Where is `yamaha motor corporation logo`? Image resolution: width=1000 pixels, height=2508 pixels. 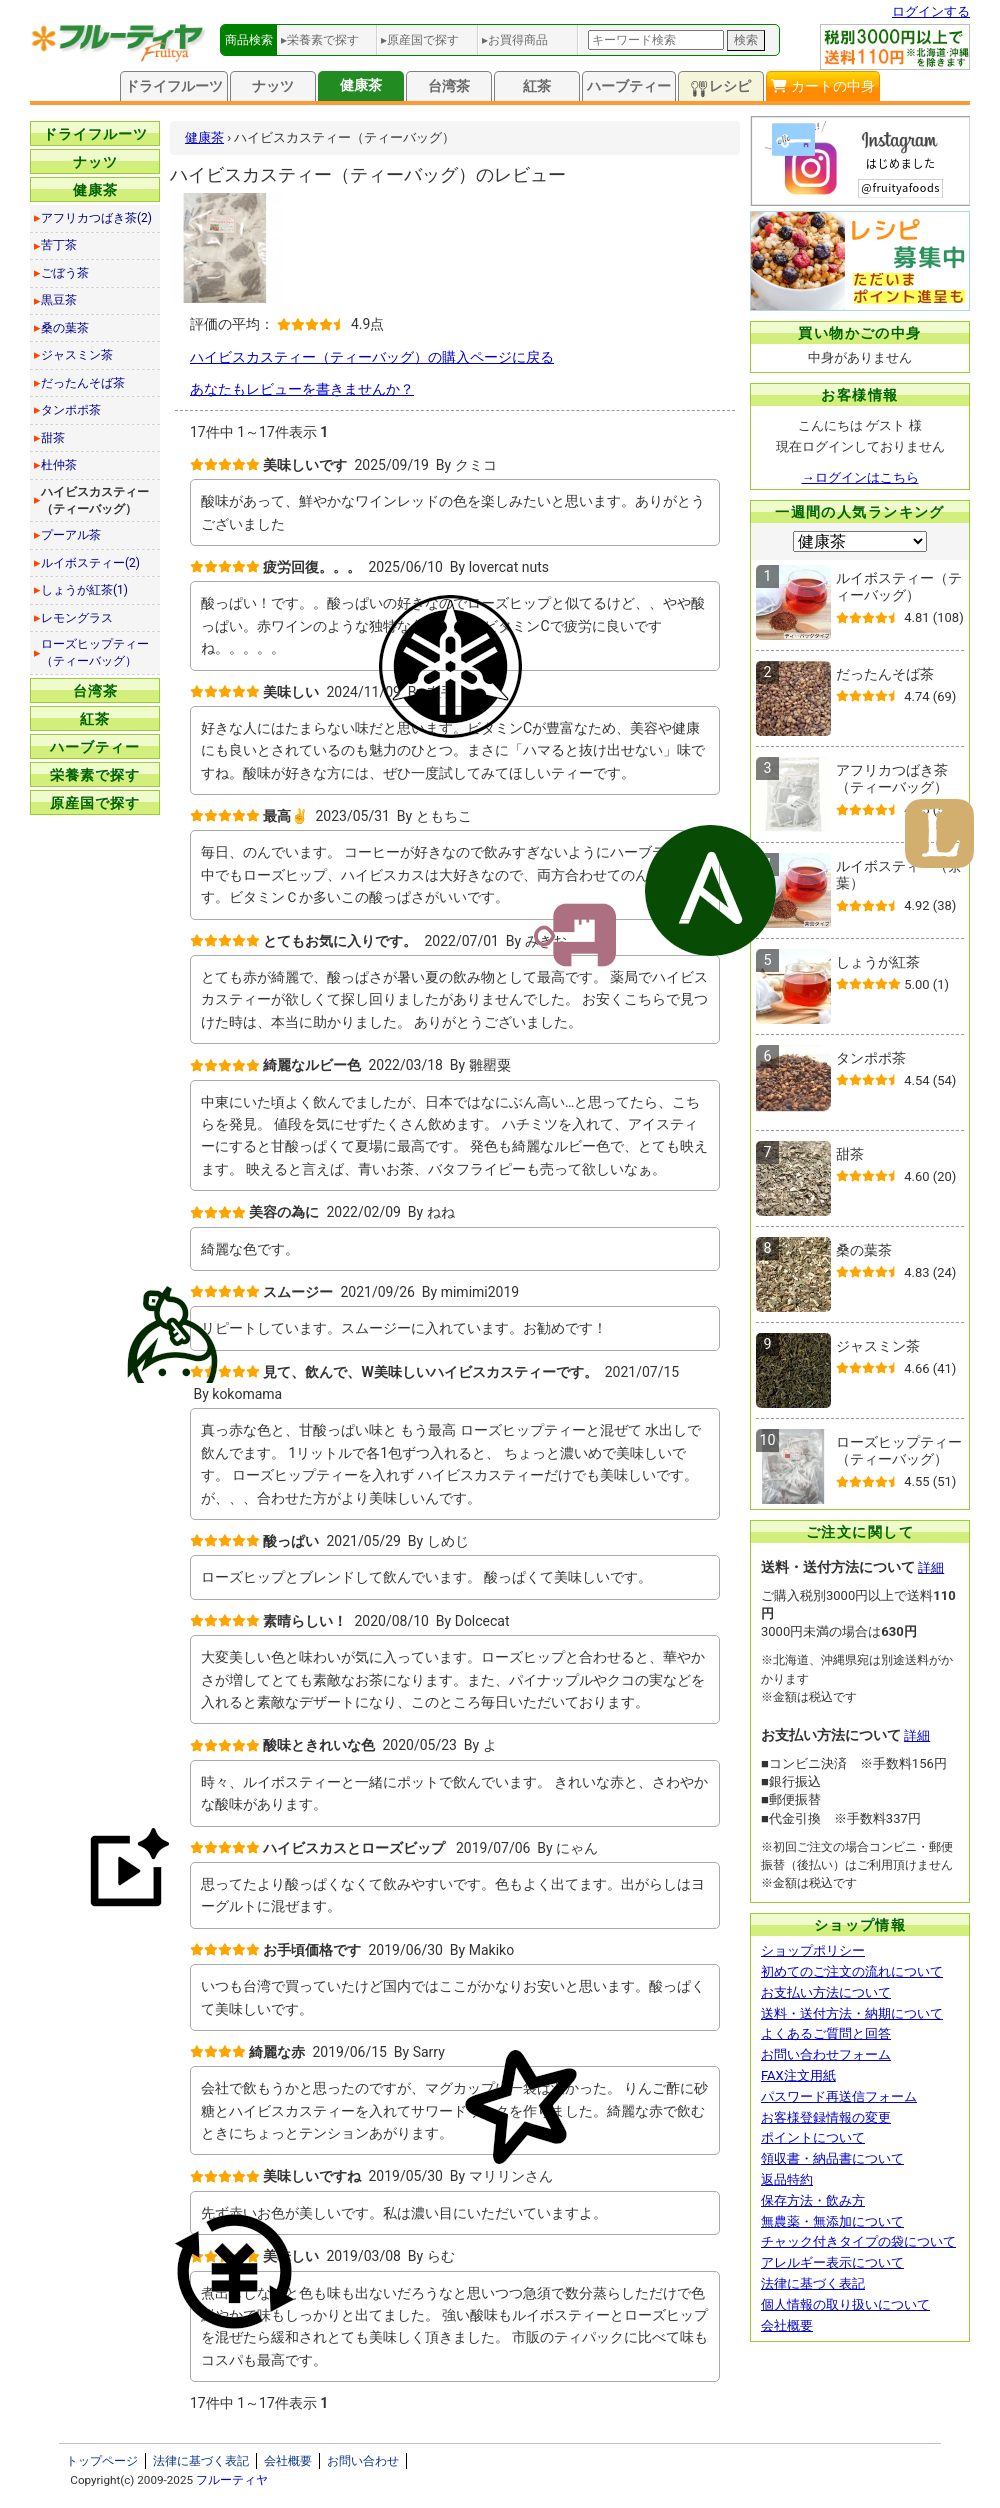
yamaha motor corporation logo is located at coordinates (450, 666).